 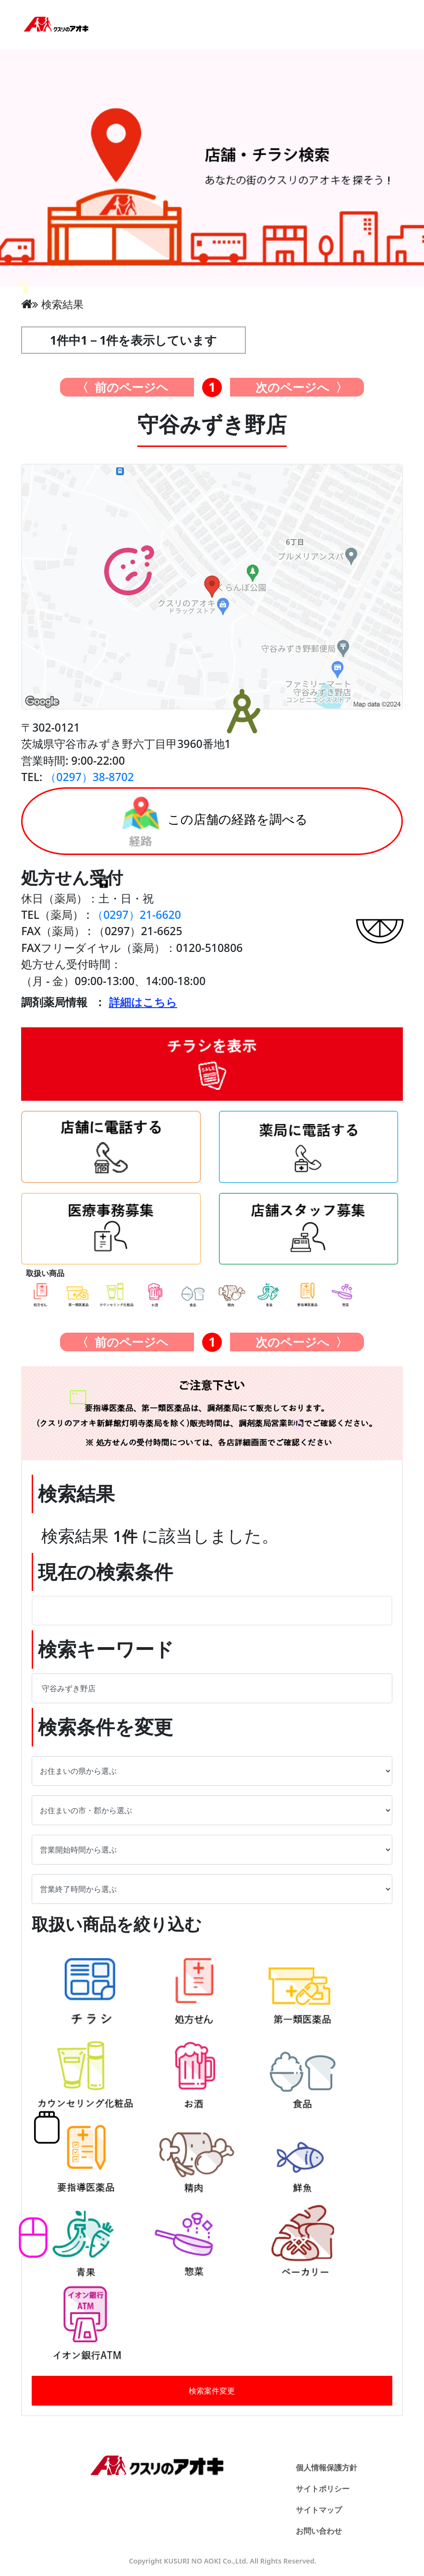 I want to click on indicates citrus or fruit-related content, so click(x=380, y=927).